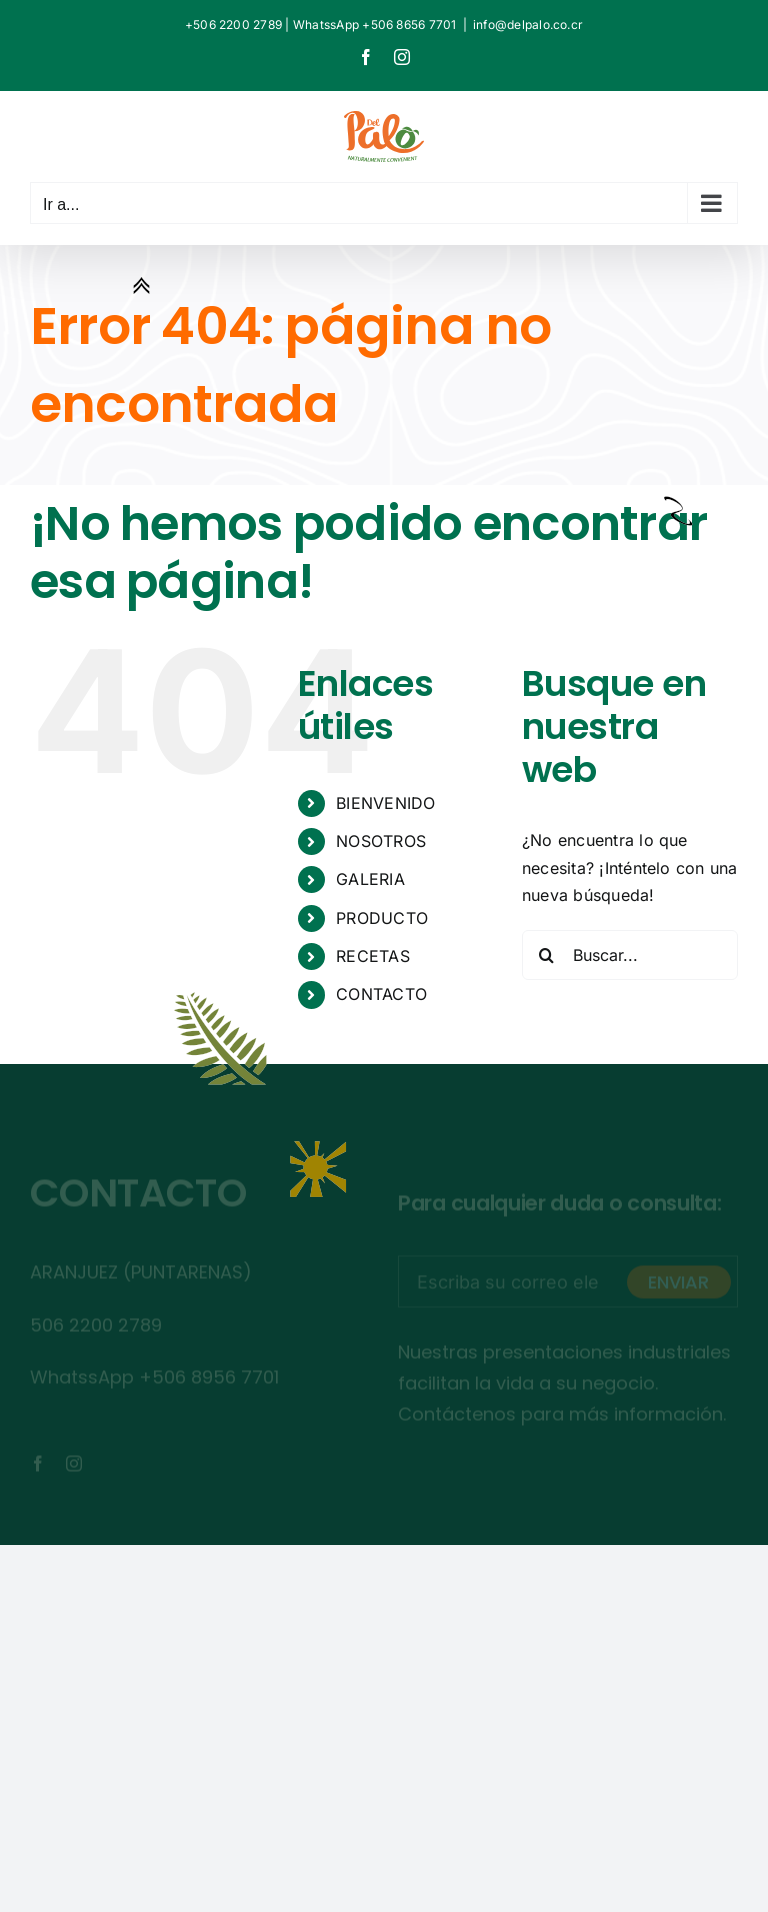  Describe the element at coordinates (141, 285) in the screenshot. I see `indicates corporal military rank` at that location.